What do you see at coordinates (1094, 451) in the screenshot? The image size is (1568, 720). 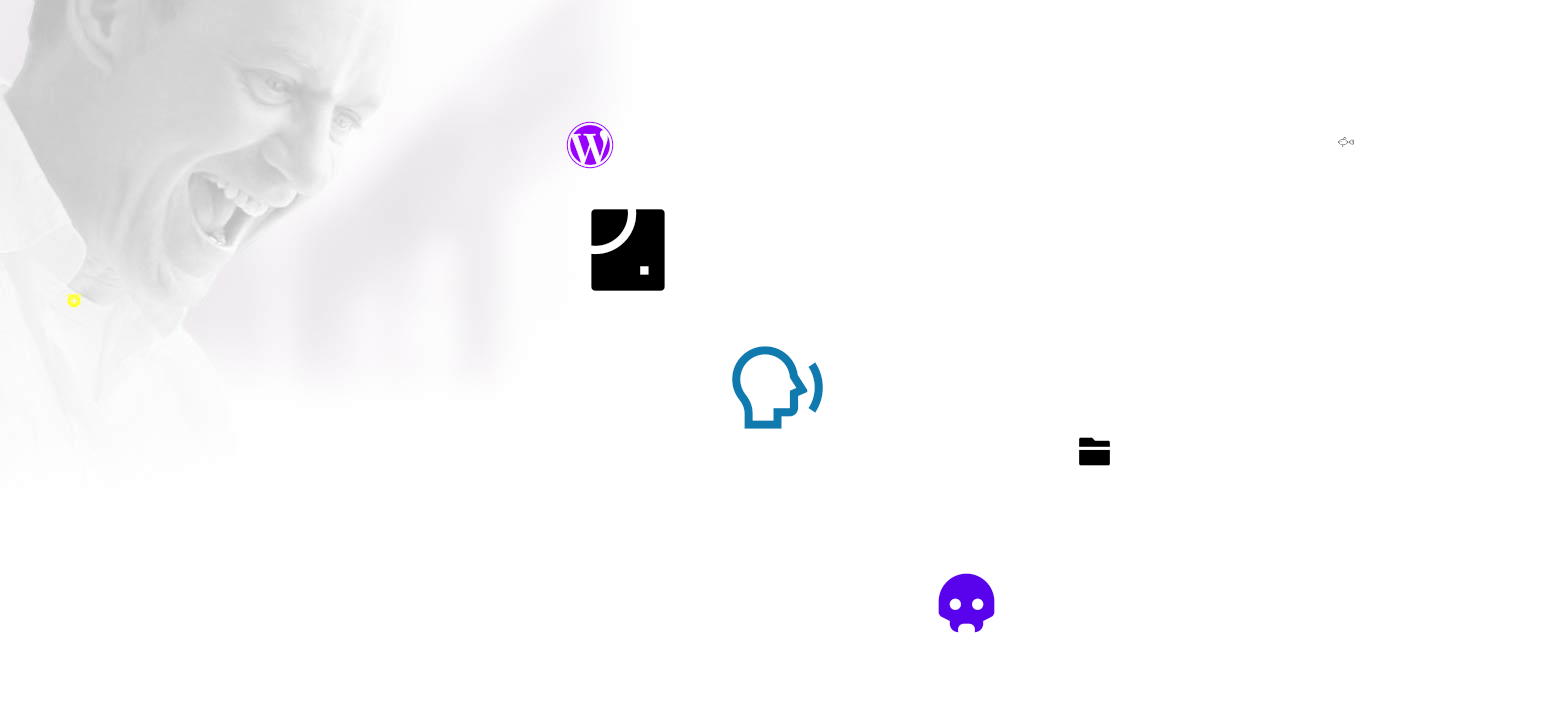 I see `open folder to view files` at bounding box center [1094, 451].